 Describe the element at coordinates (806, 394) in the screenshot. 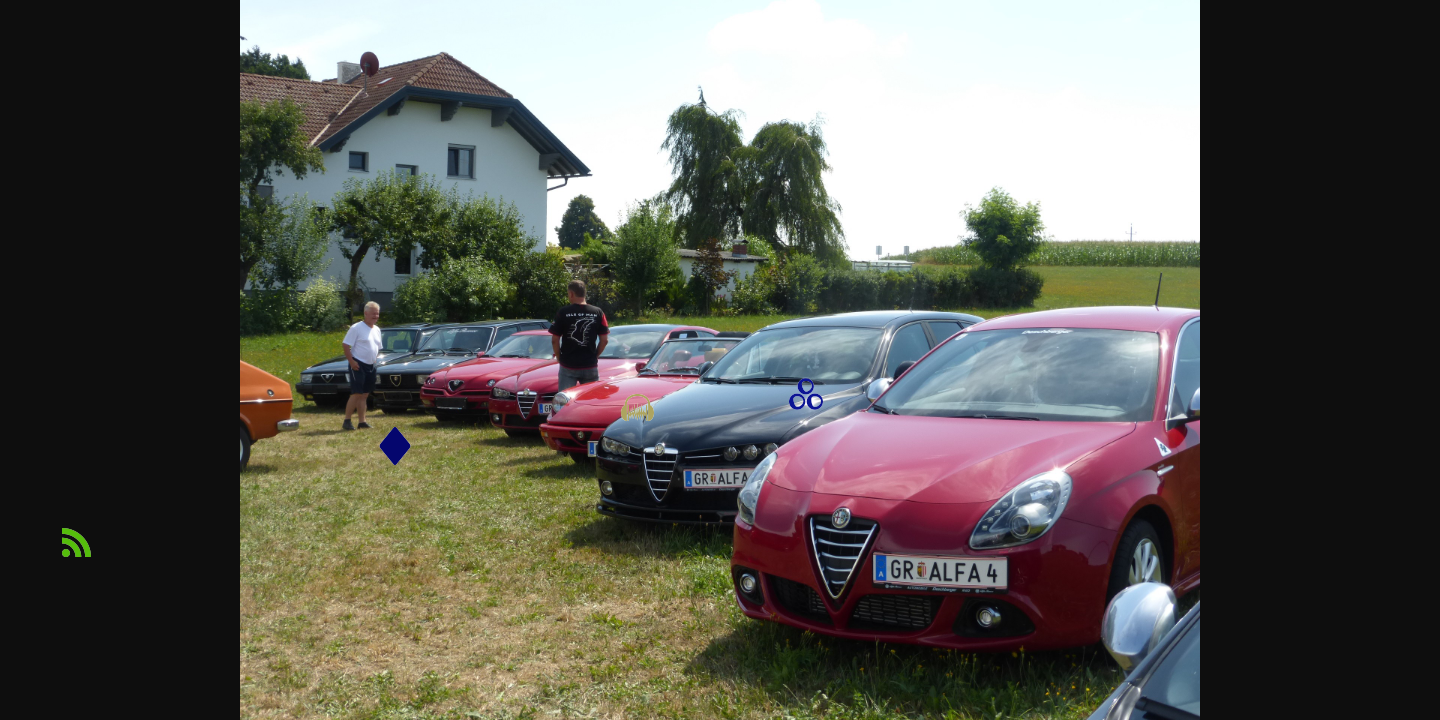

I see `getx state management framework logo` at that location.